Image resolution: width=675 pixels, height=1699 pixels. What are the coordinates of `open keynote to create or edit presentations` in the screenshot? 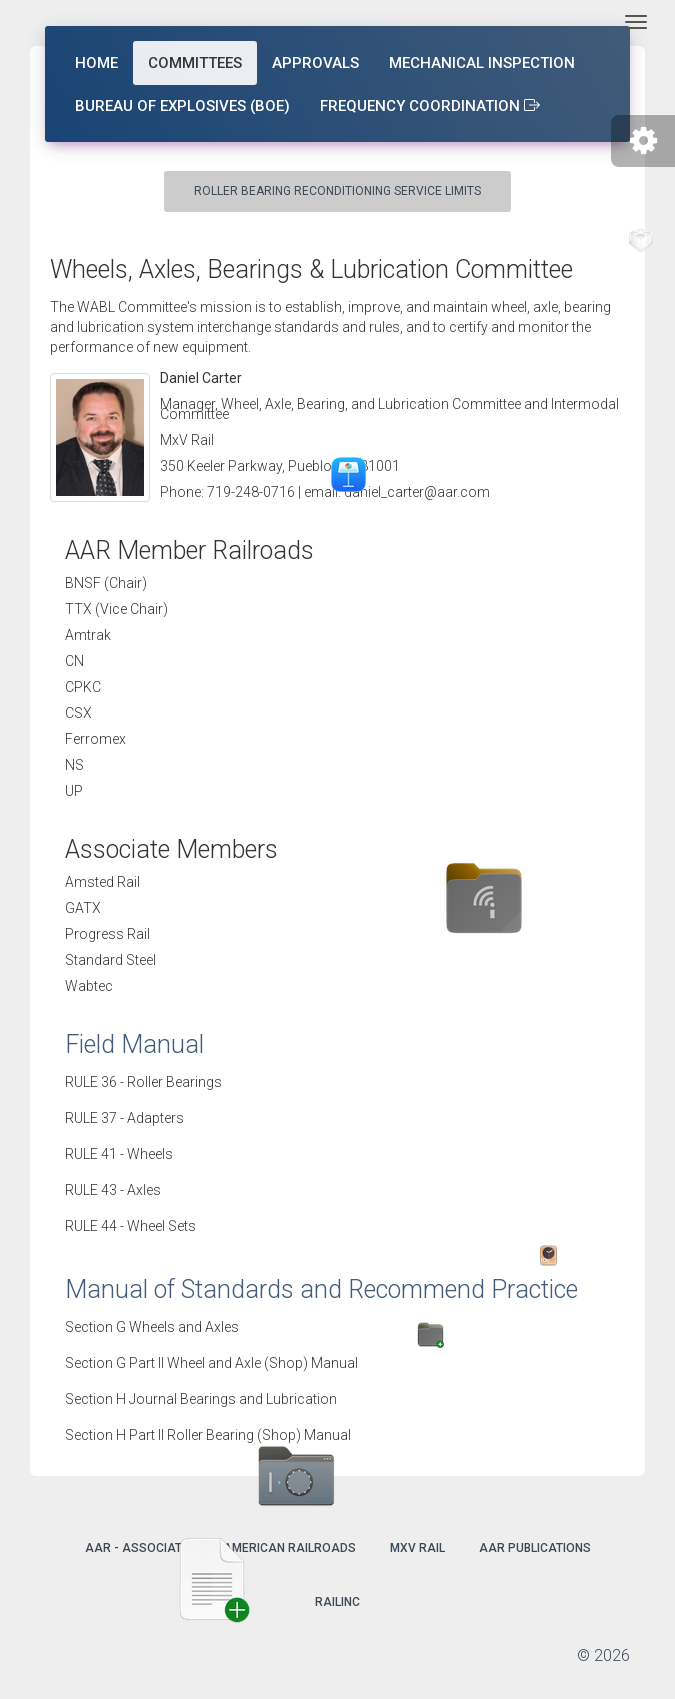 It's located at (348, 474).